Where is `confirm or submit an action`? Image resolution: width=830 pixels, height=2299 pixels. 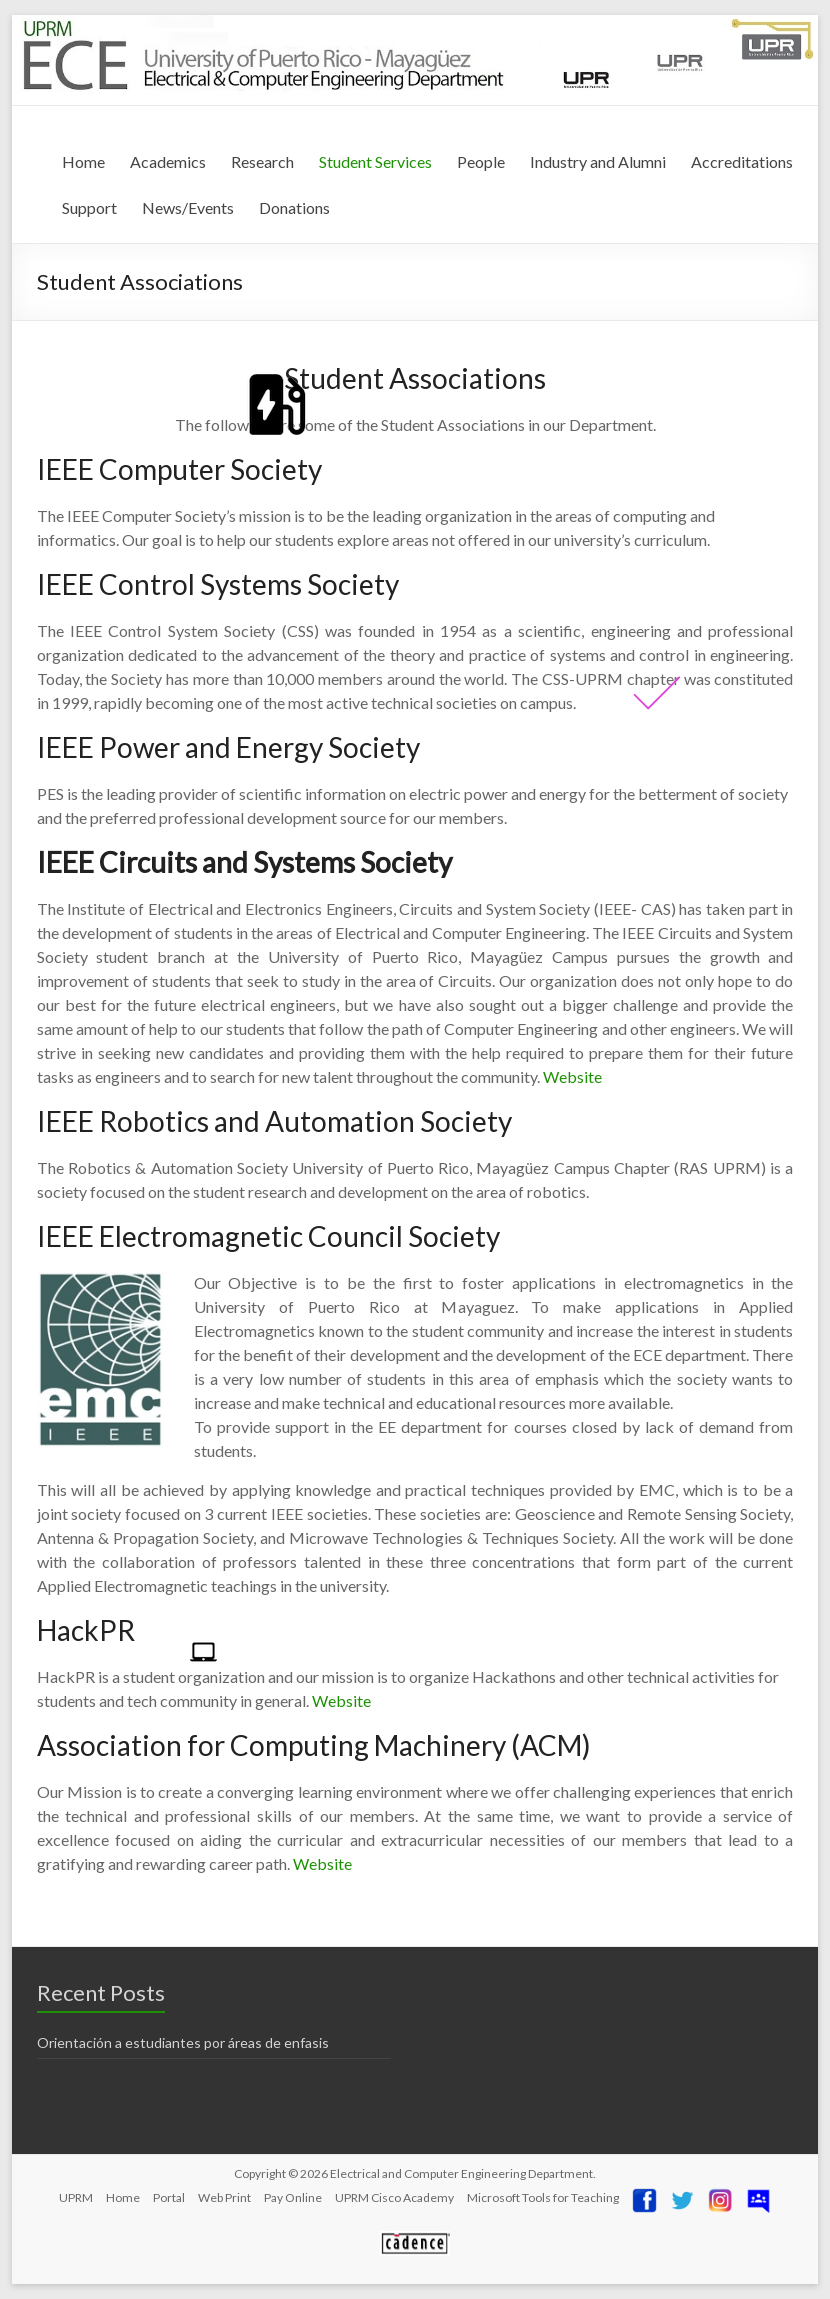 confirm or submit an action is located at coordinates (656, 691).